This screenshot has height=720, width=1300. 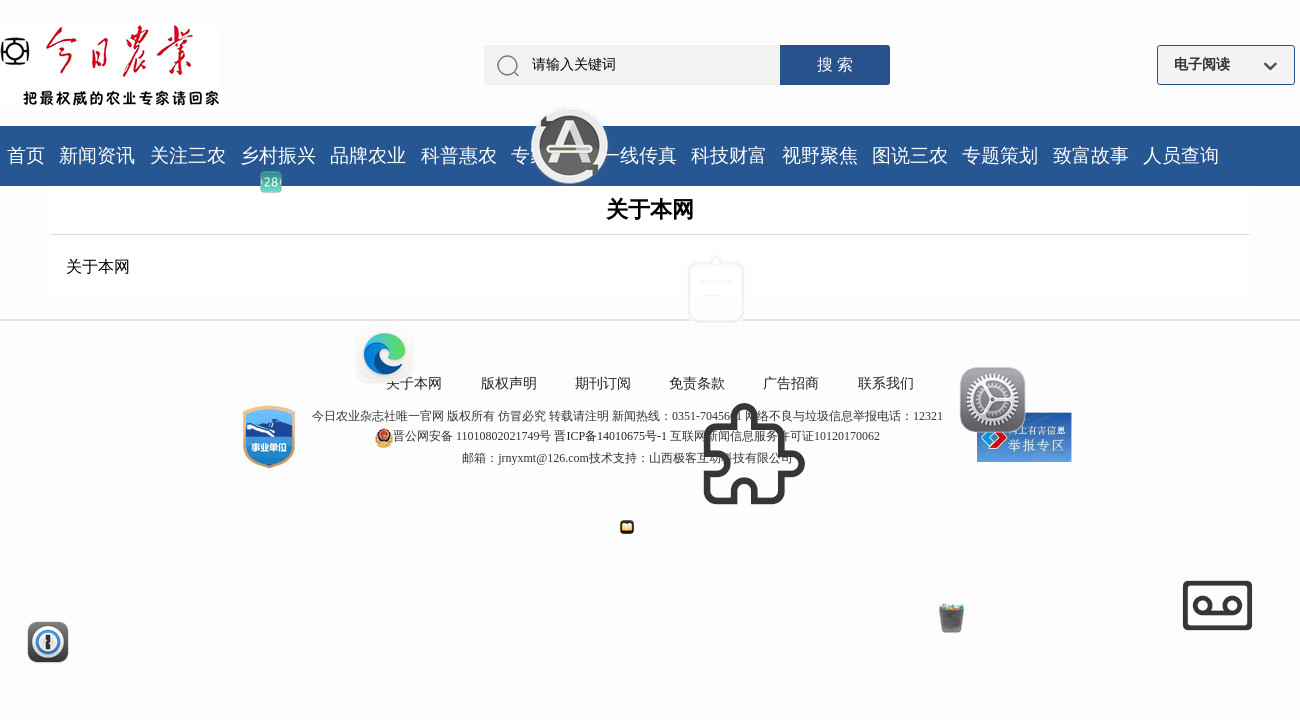 I want to click on open the calendar app, so click(x=271, y=182).